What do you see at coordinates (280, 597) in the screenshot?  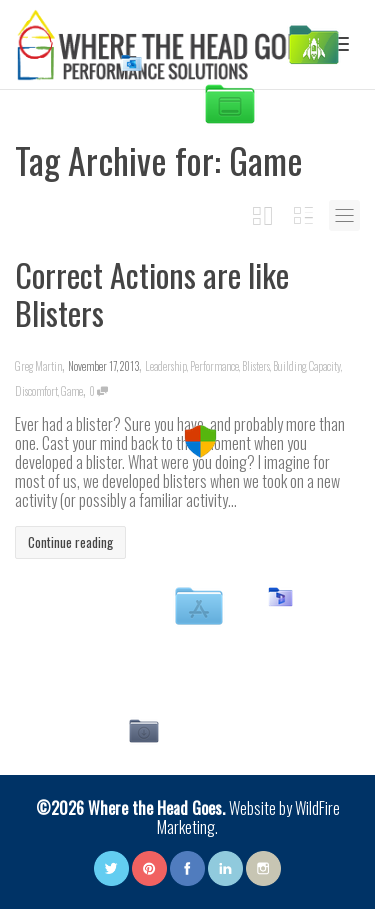 I see `open microsoft dynamics 365 for phones folder` at bounding box center [280, 597].